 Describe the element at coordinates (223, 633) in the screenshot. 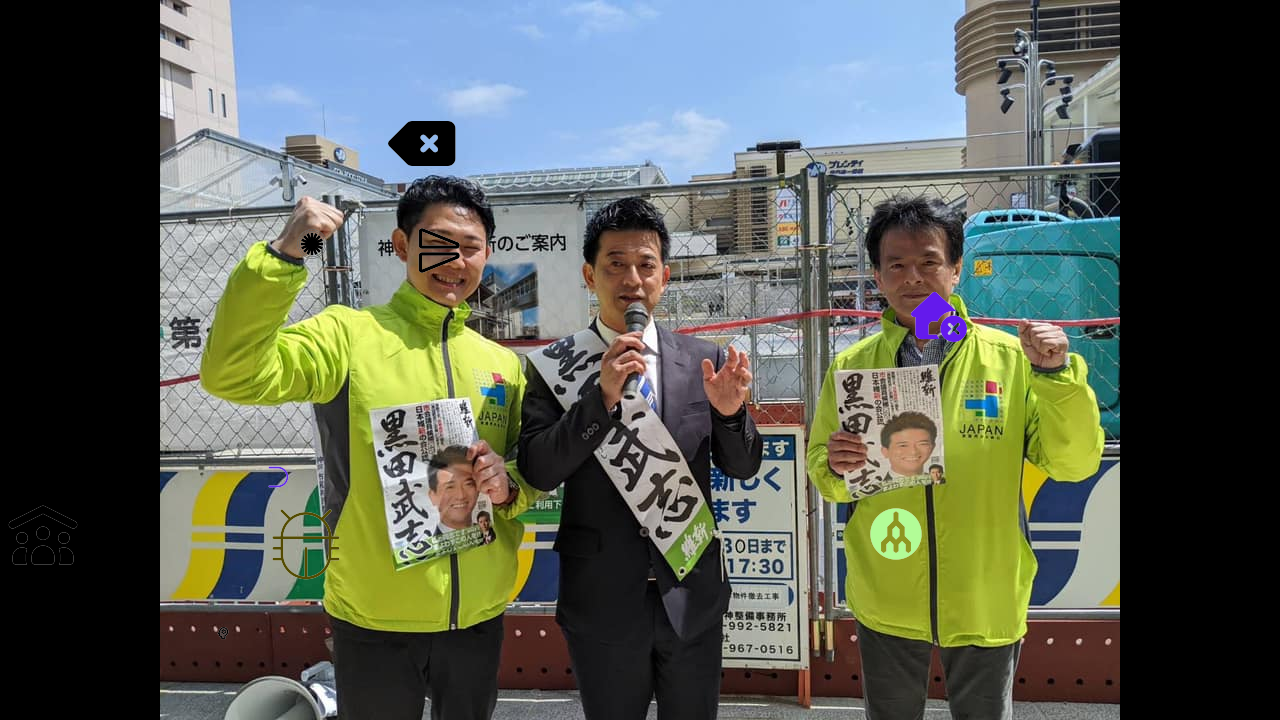

I see `access mental health or mindfulness features` at that location.